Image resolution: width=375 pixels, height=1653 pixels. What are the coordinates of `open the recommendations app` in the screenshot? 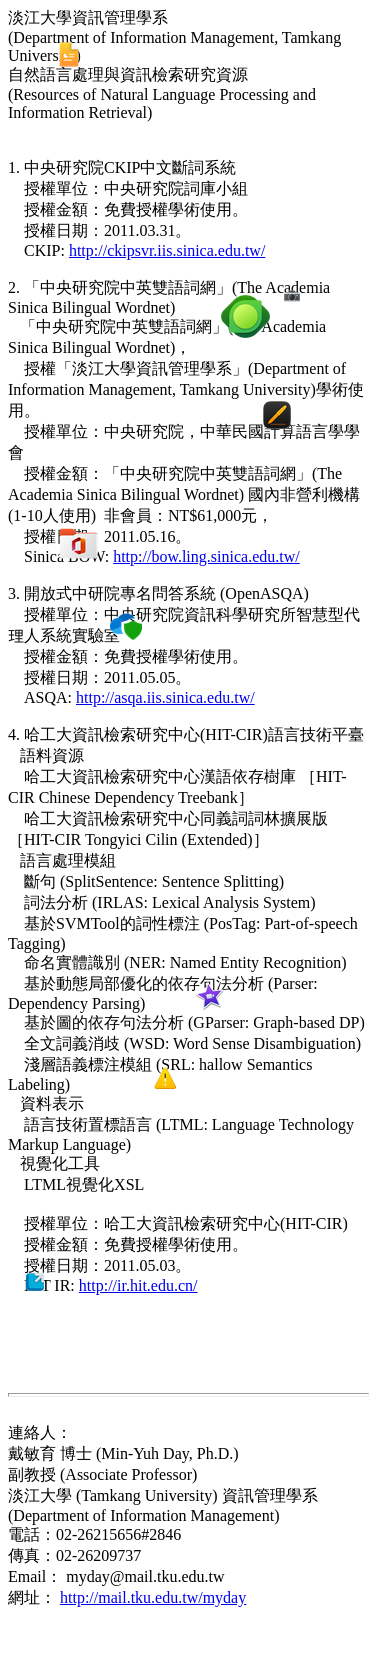 It's located at (245, 316).